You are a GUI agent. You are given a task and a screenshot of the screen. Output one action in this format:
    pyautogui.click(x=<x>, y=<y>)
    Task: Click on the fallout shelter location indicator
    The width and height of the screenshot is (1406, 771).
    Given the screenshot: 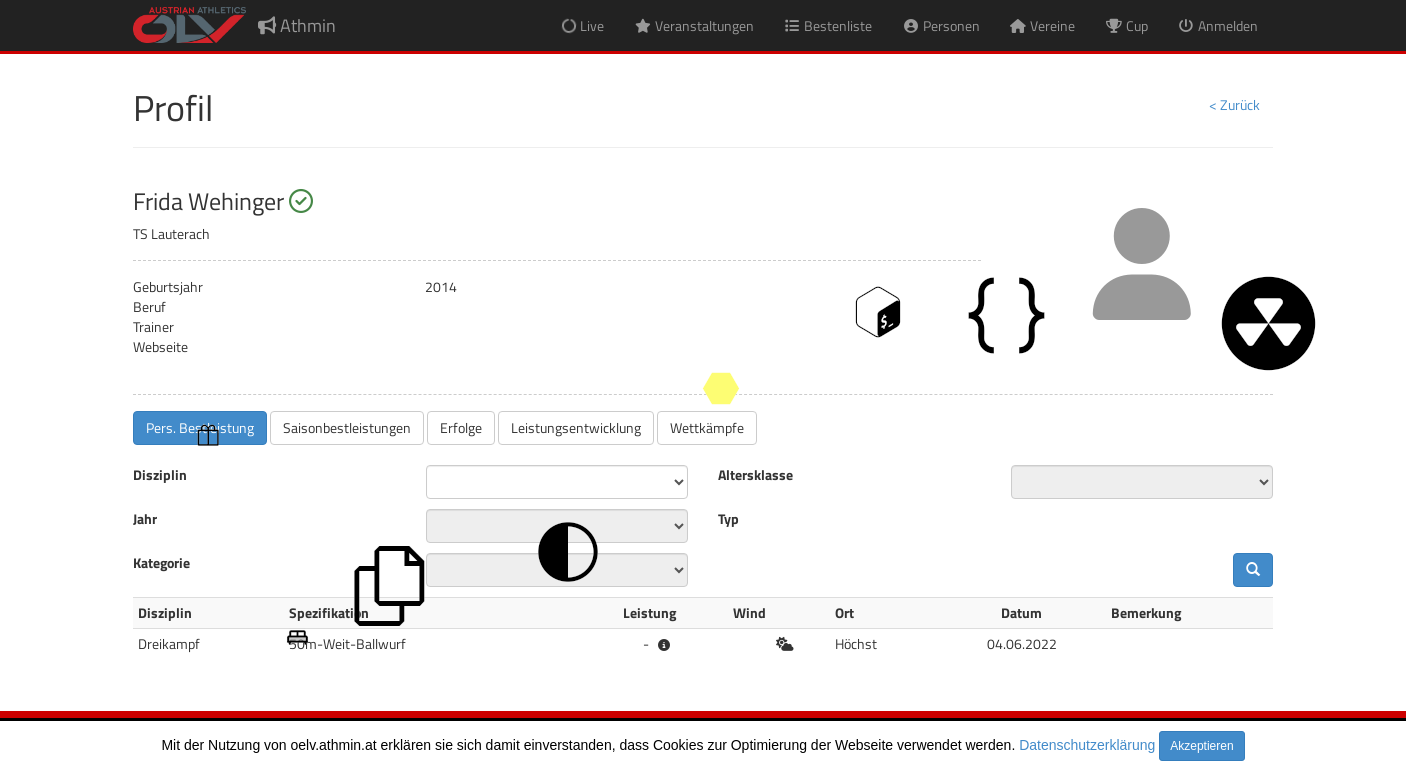 What is the action you would take?
    pyautogui.click(x=1268, y=323)
    